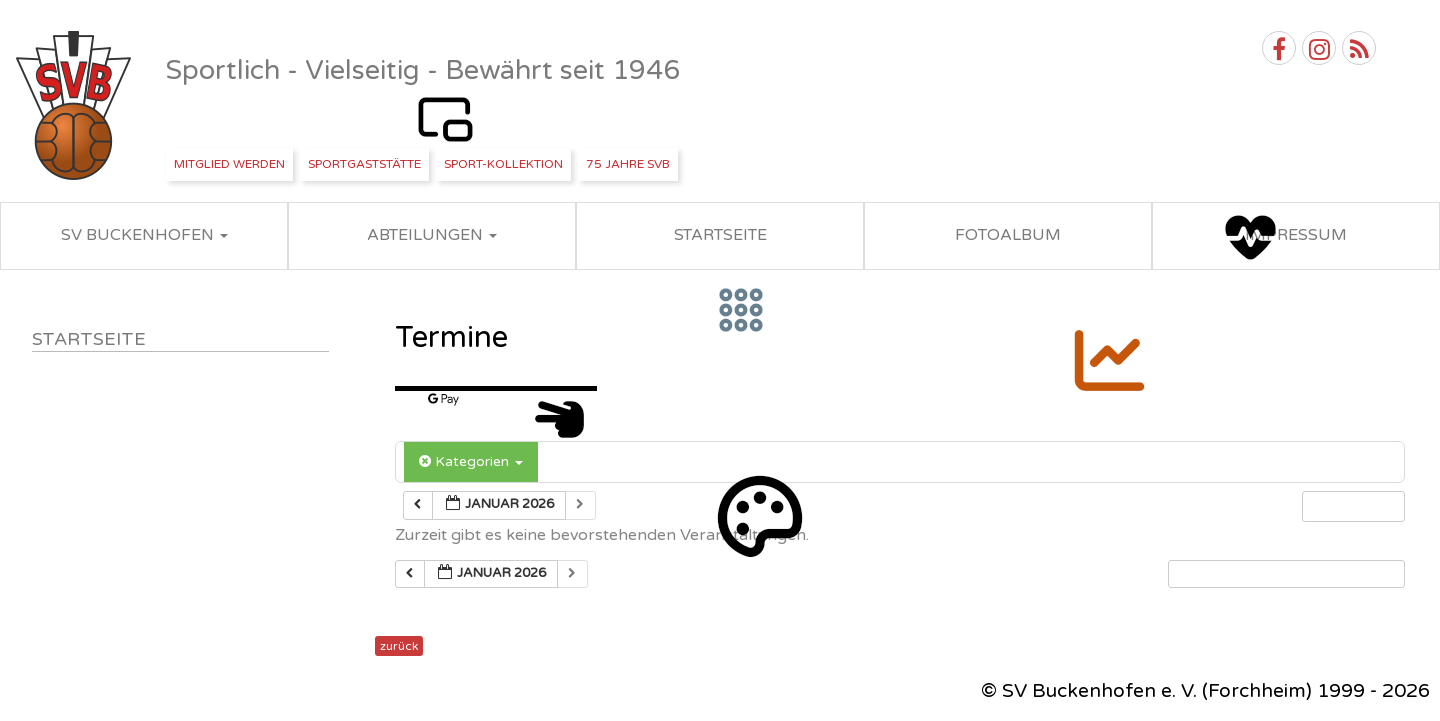 Image resolution: width=1440 pixels, height=721 pixels. I want to click on view analytics or statistics, so click(1109, 360).